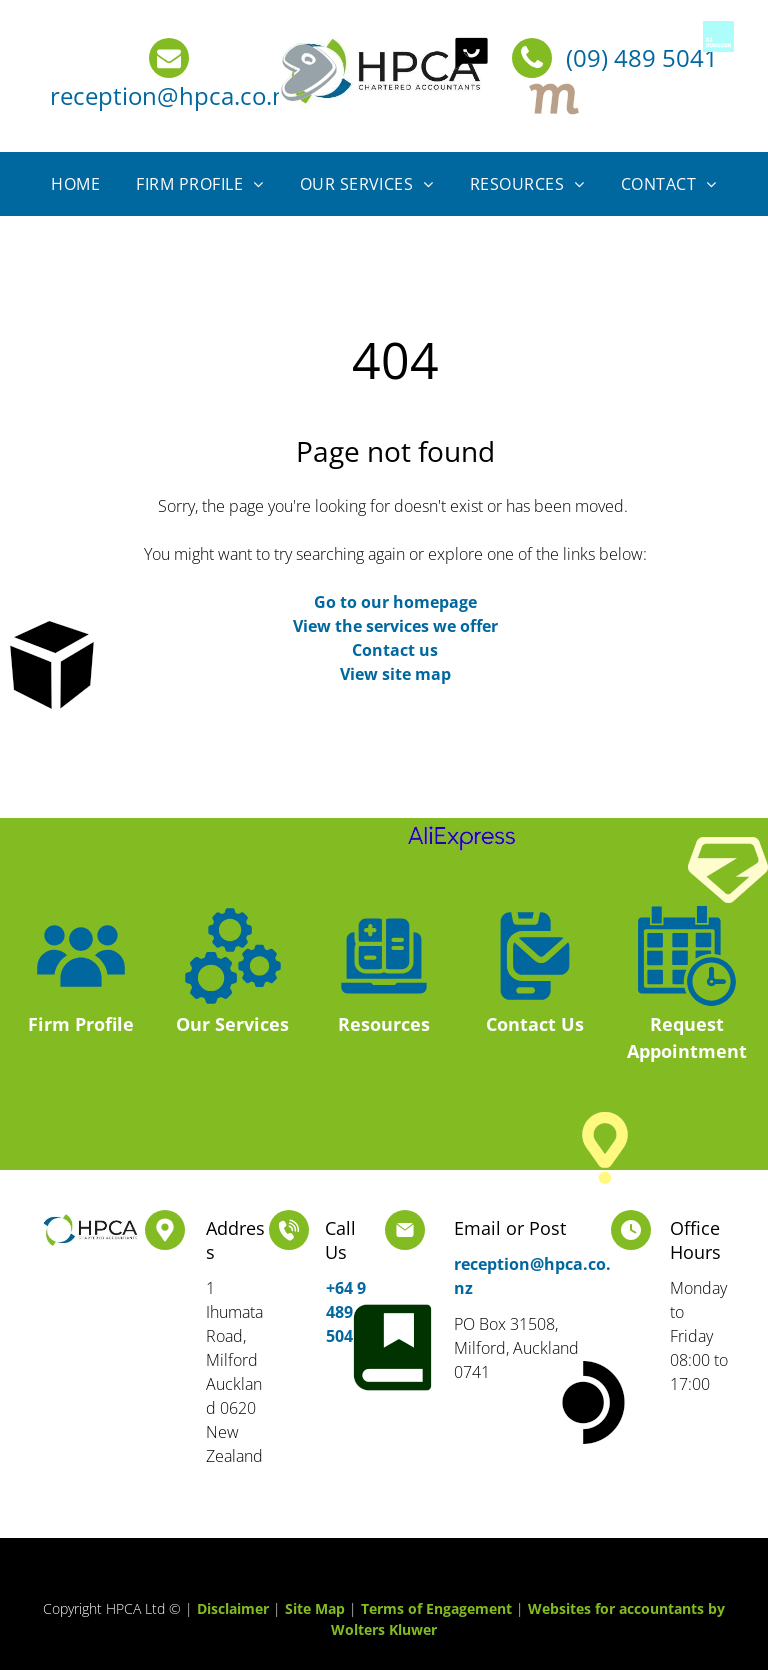  What do you see at coordinates (461, 837) in the screenshot?
I see `open the AliExpress shopping app` at bounding box center [461, 837].